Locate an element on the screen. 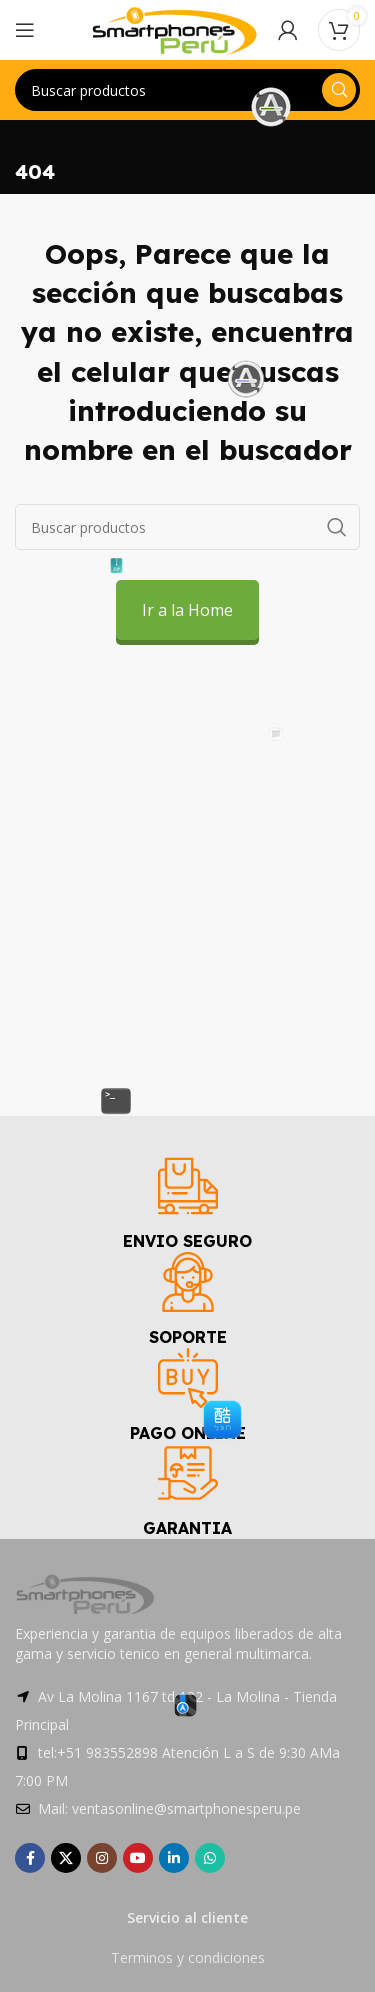 This screenshot has height=1992, width=375. open the terminal application is located at coordinates (116, 1101).